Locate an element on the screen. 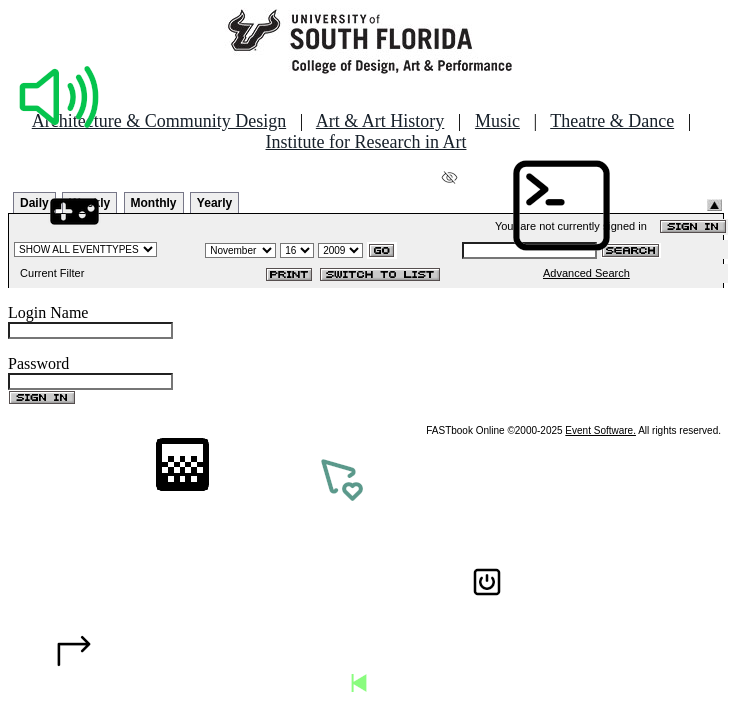 The image size is (732, 720). apply a gradient effect to an image is located at coordinates (182, 464).